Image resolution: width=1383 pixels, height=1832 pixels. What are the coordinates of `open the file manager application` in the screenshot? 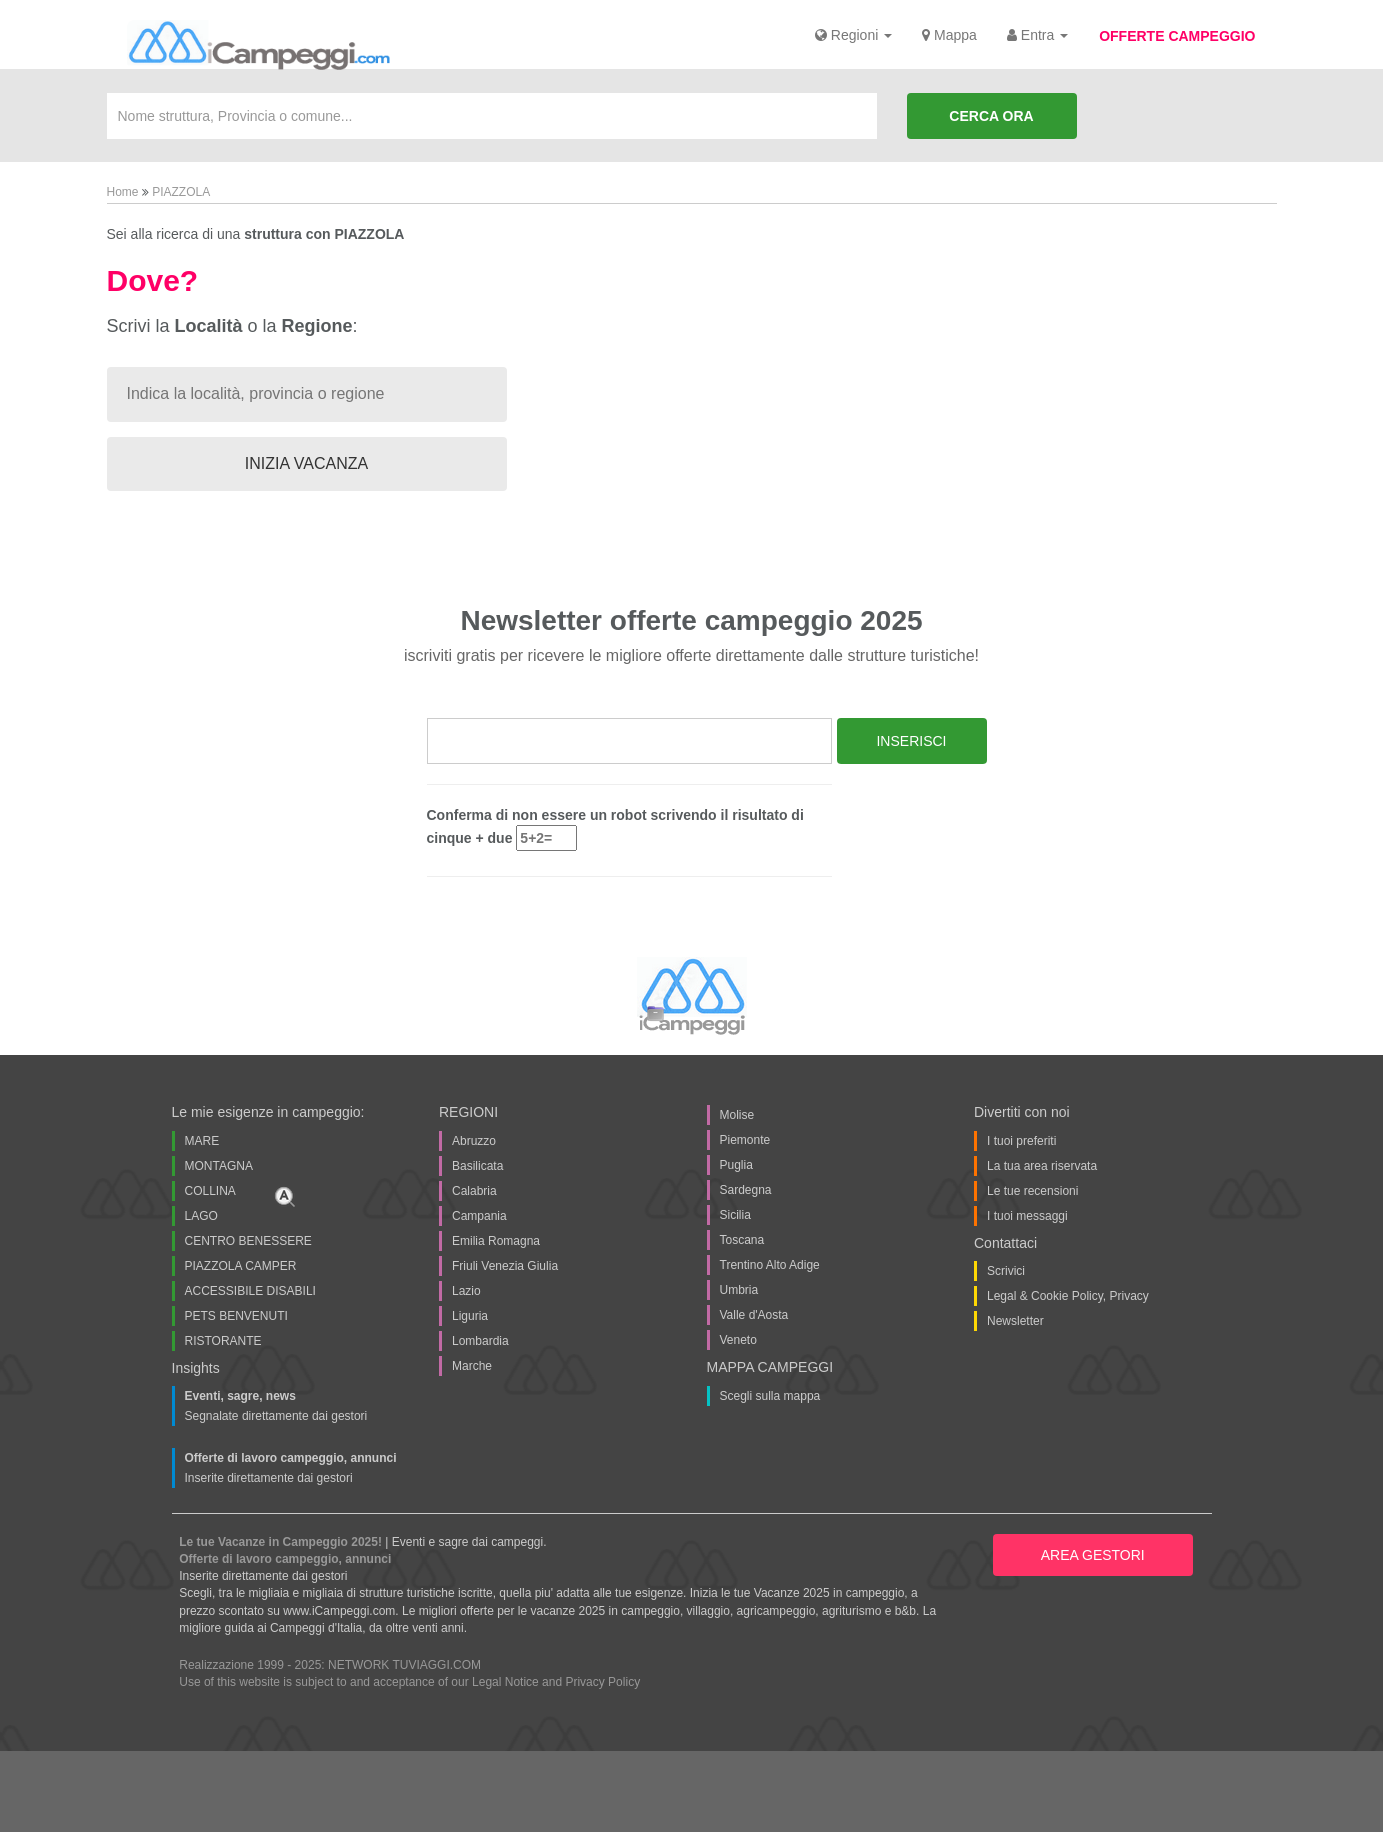 It's located at (655, 1013).